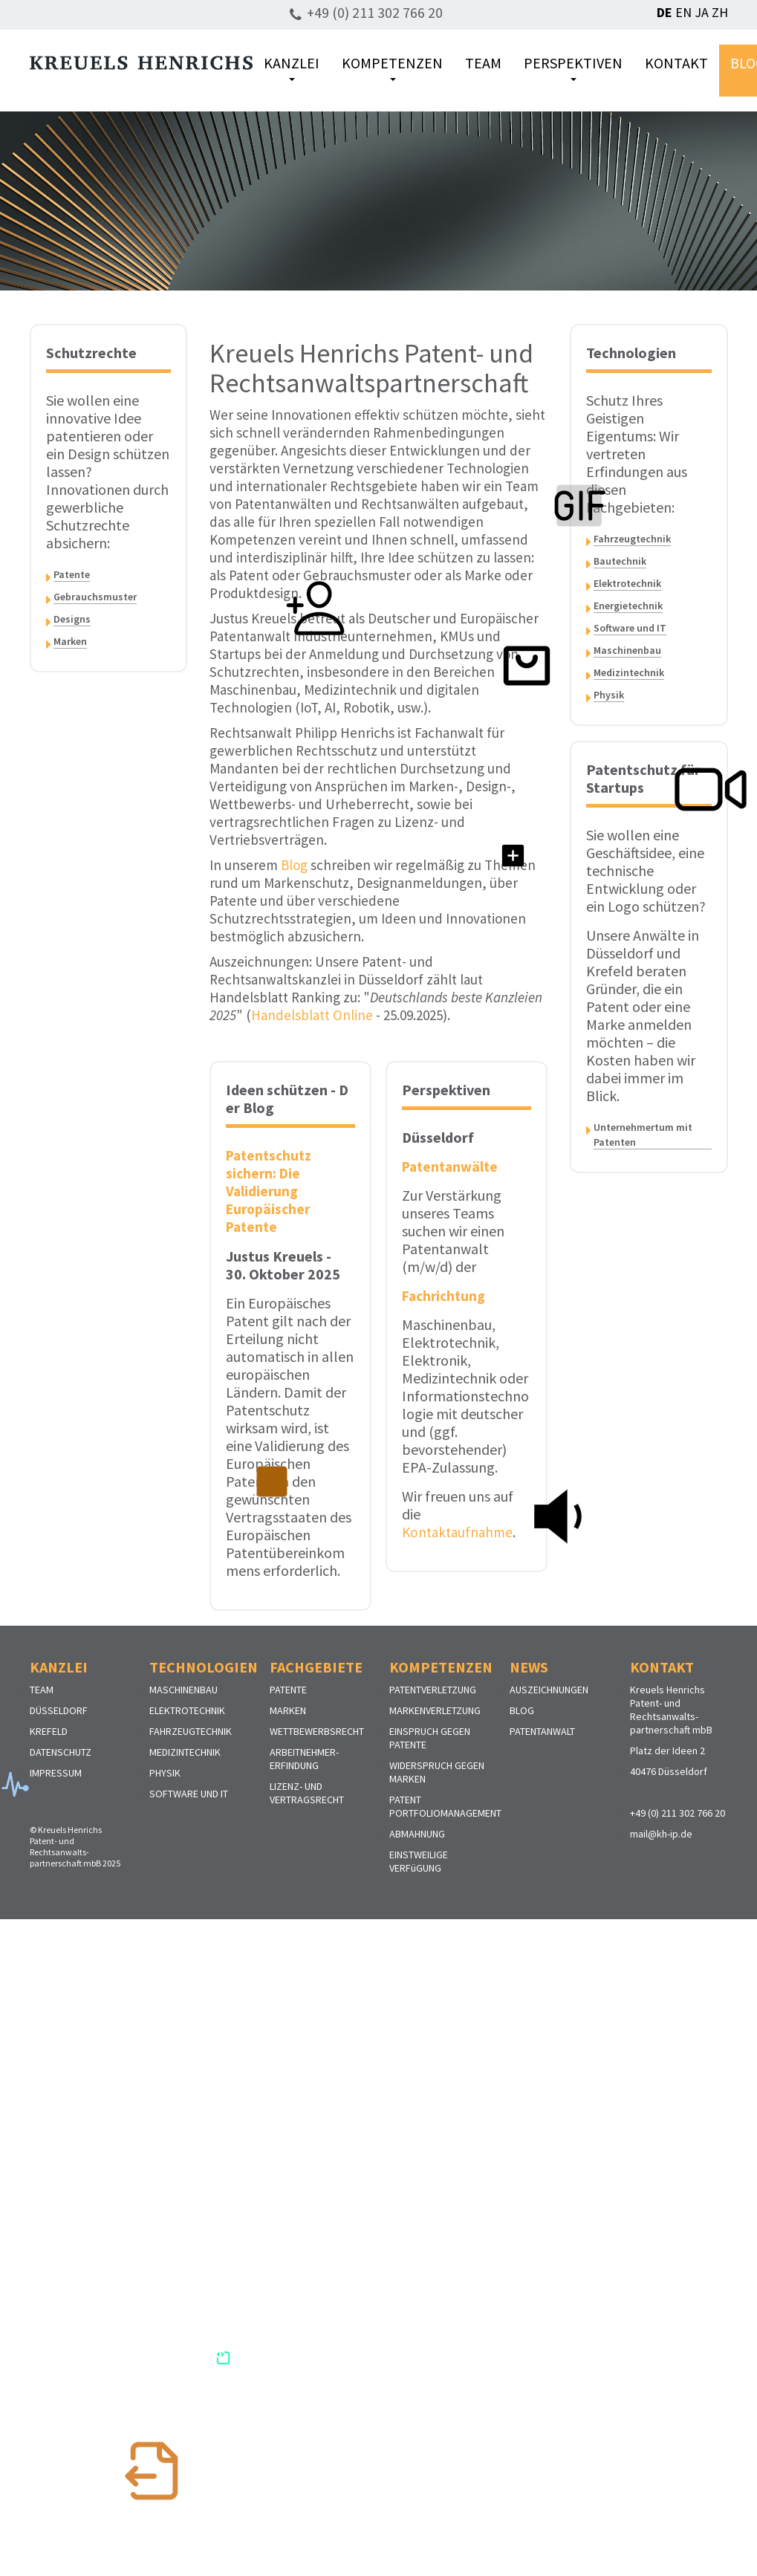  Describe the element at coordinates (272, 1482) in the screenshot. I see `stop media playback` at that location.